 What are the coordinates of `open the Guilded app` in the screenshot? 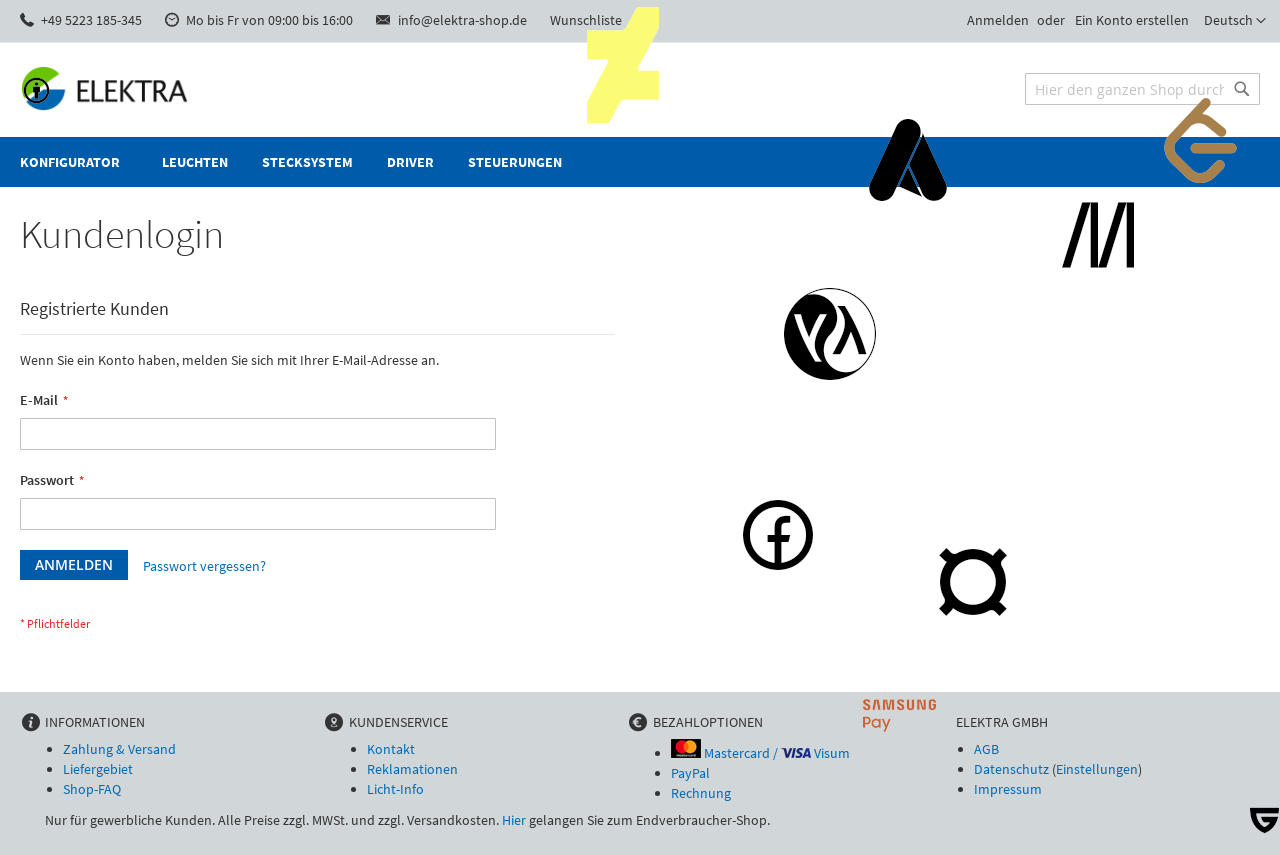 It's located at (1264, 820).